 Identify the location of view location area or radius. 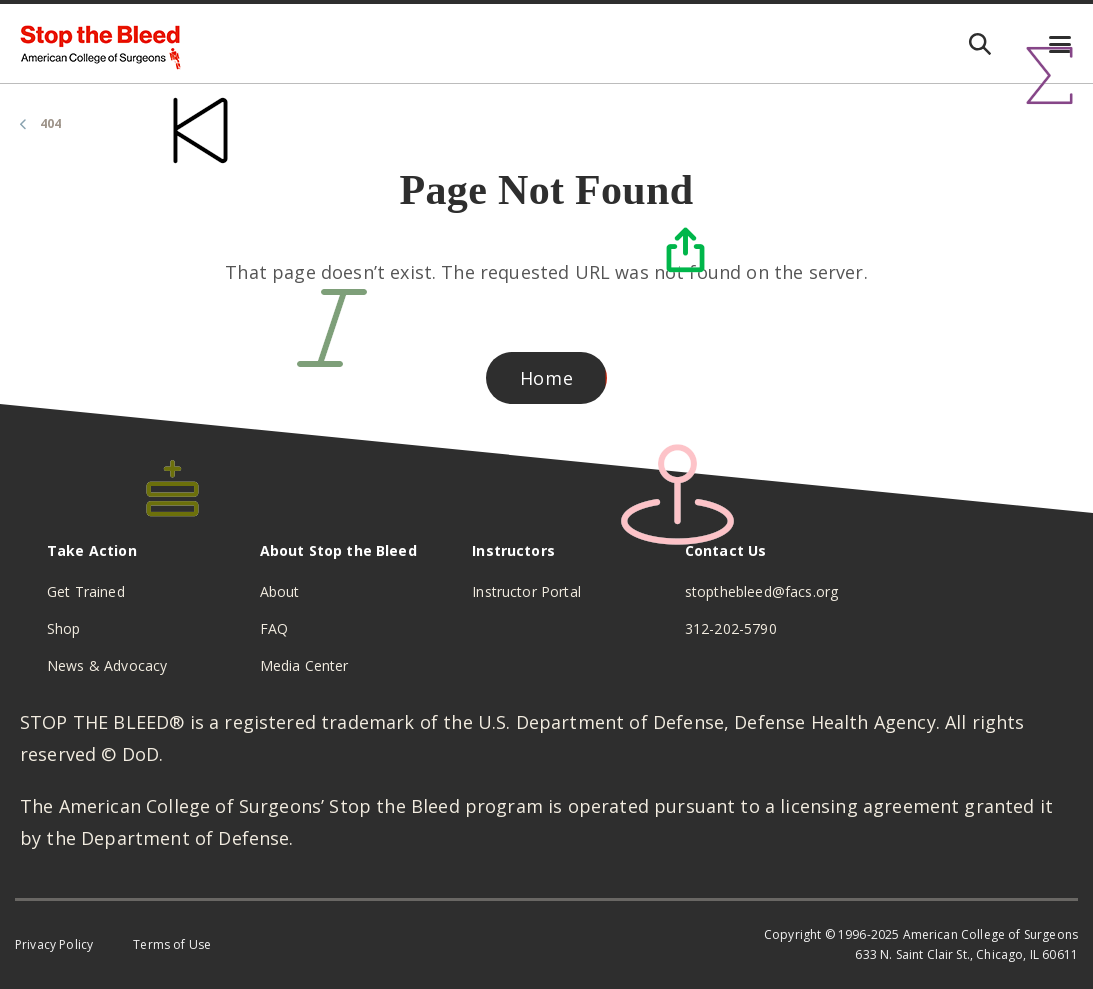
(677, 496).